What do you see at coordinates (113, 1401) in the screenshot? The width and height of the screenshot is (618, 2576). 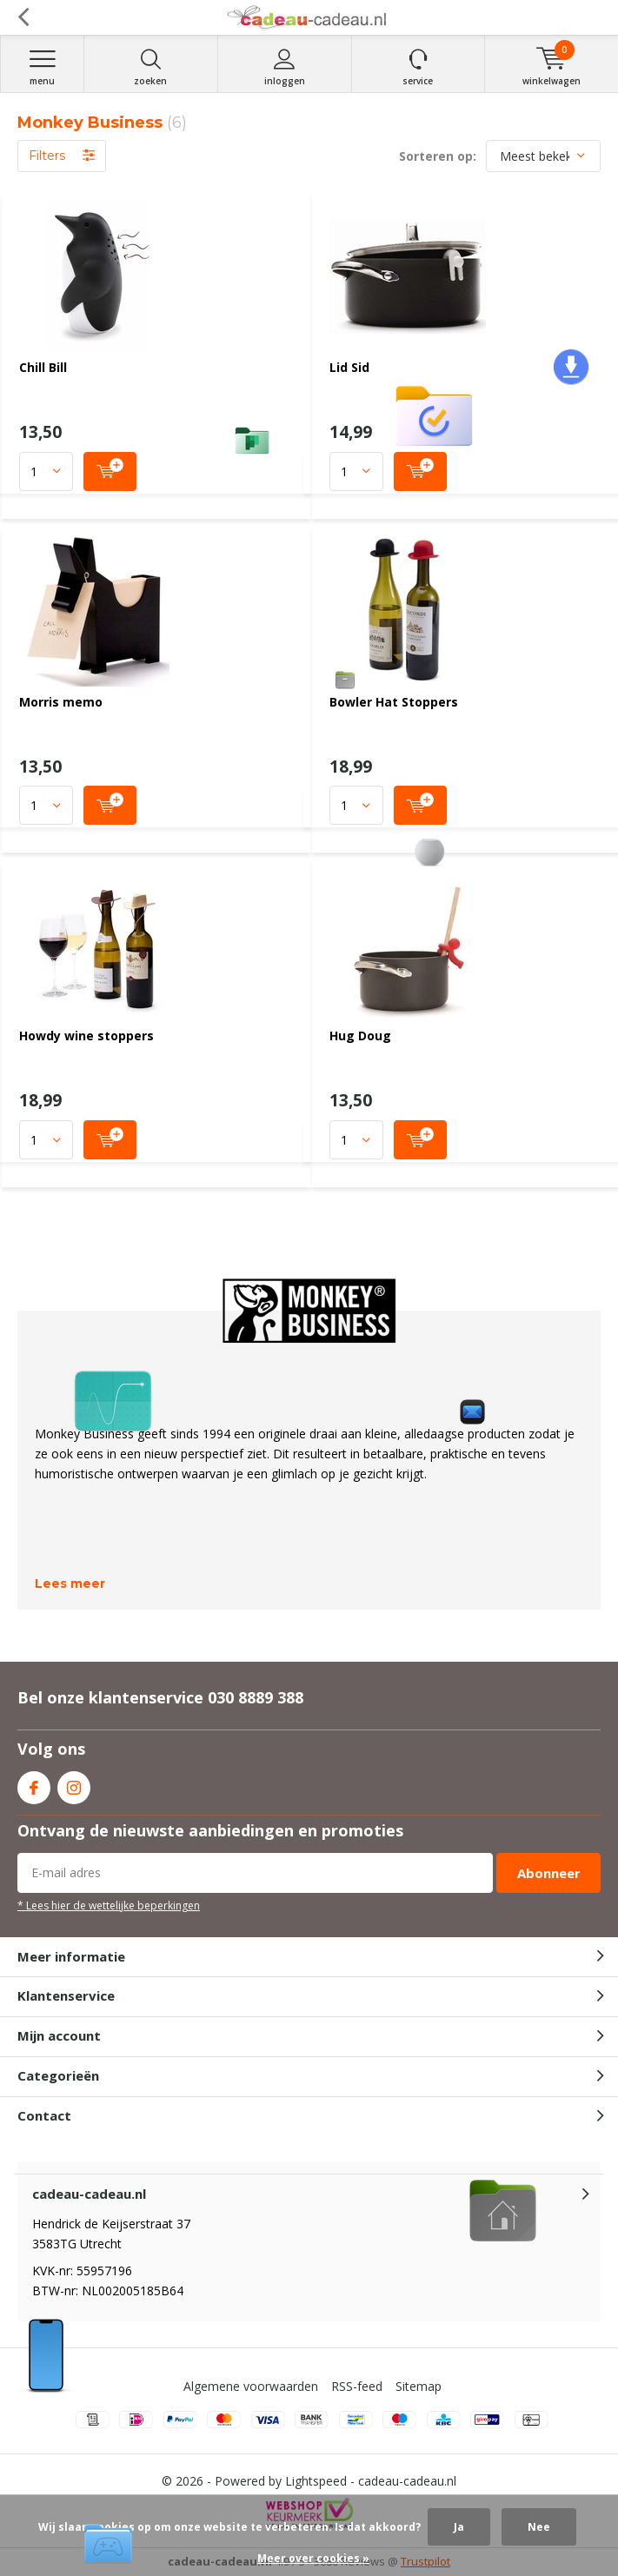 I see `open system resource monitor` at bounding box center [113, 1401].